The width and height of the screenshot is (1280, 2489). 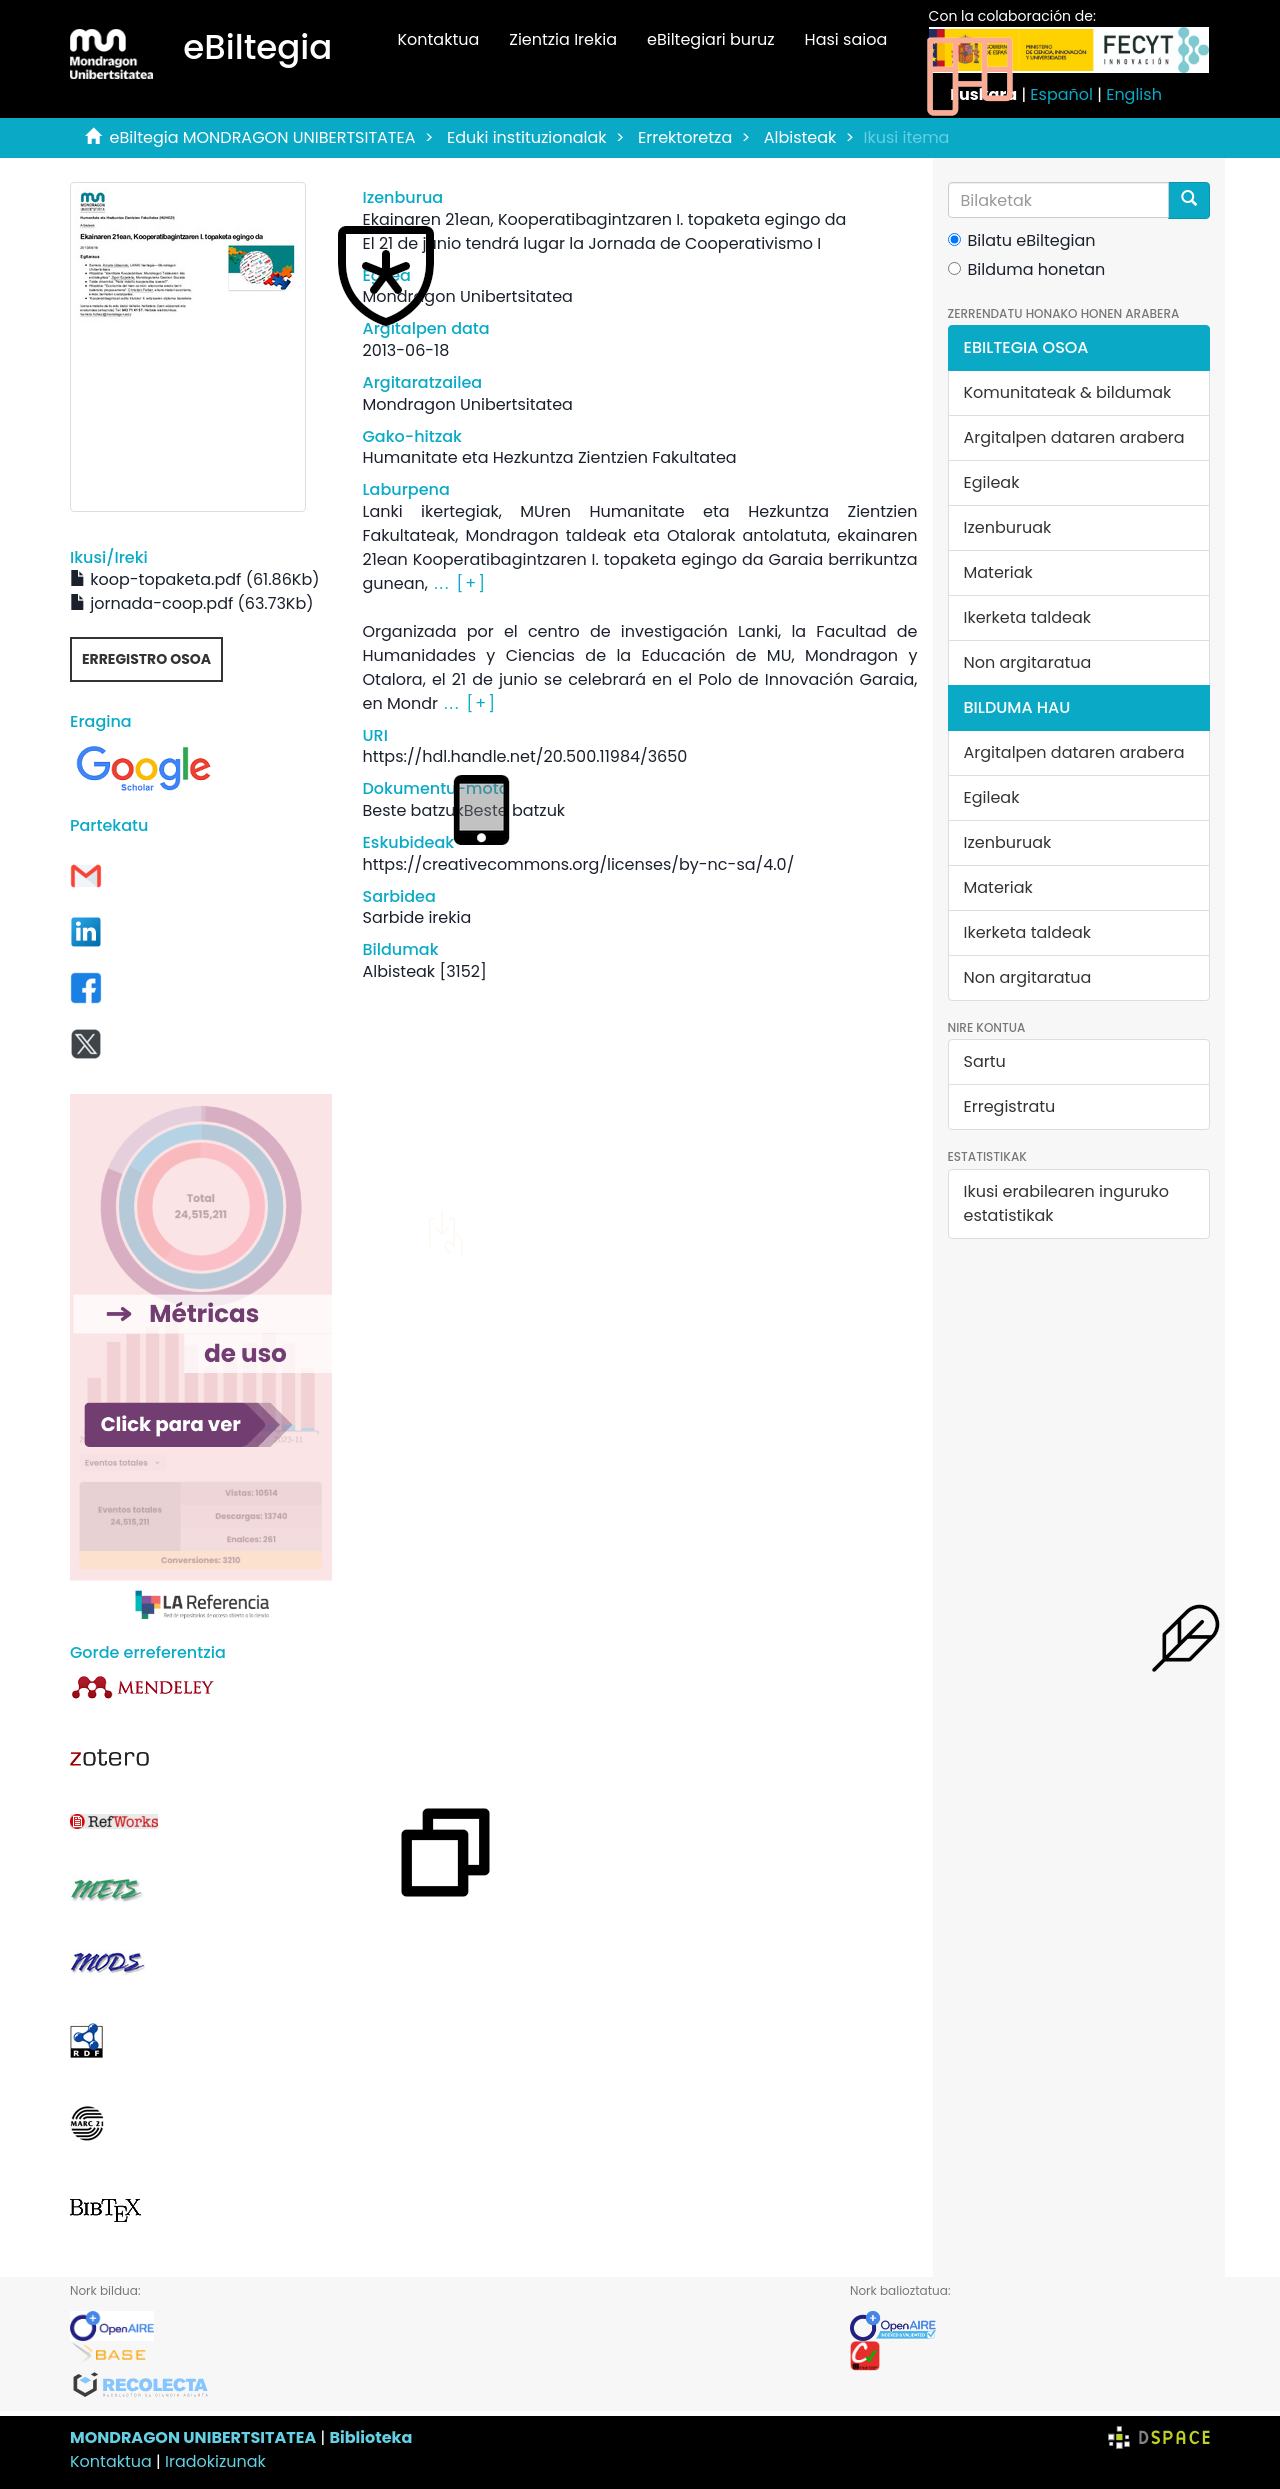 I want to click on compose a new message or note, so click(x=1184, y=1639).